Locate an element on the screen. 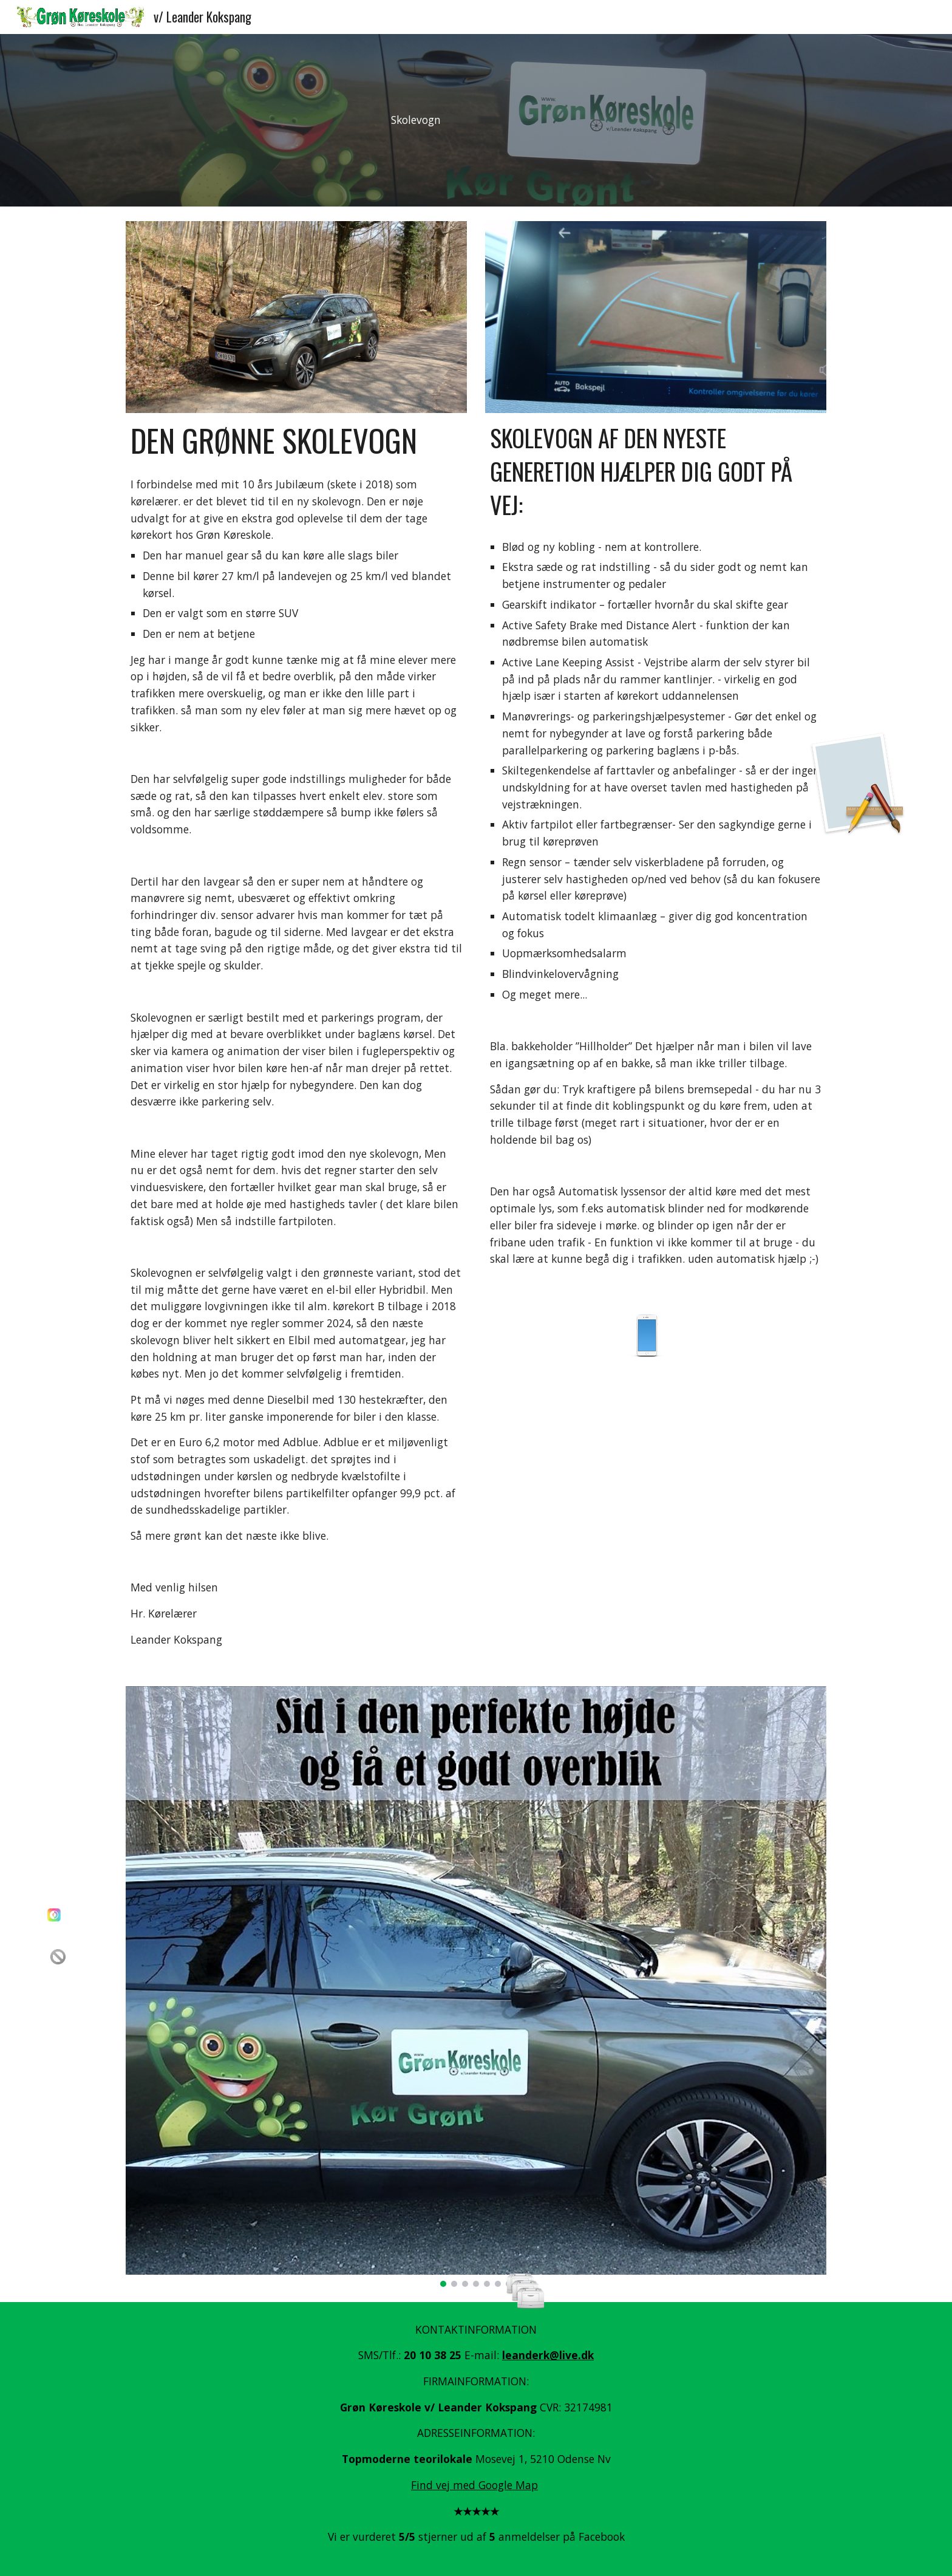 This screenshot has width=952, height=2576. access shared printer pool or network printers is located at coordinates (525, 2291).